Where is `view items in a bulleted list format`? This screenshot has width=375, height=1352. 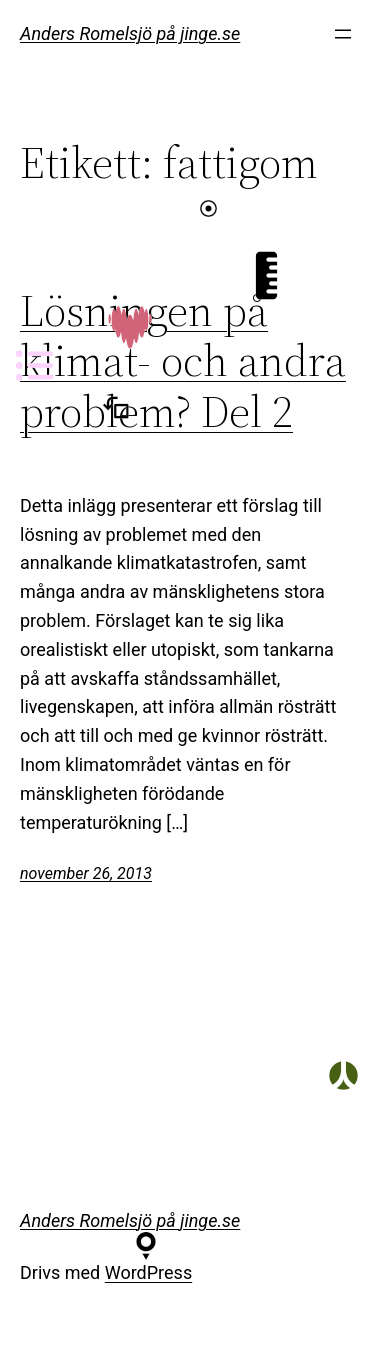 view items in a bulleted list format is located at coordinates (34, 365).